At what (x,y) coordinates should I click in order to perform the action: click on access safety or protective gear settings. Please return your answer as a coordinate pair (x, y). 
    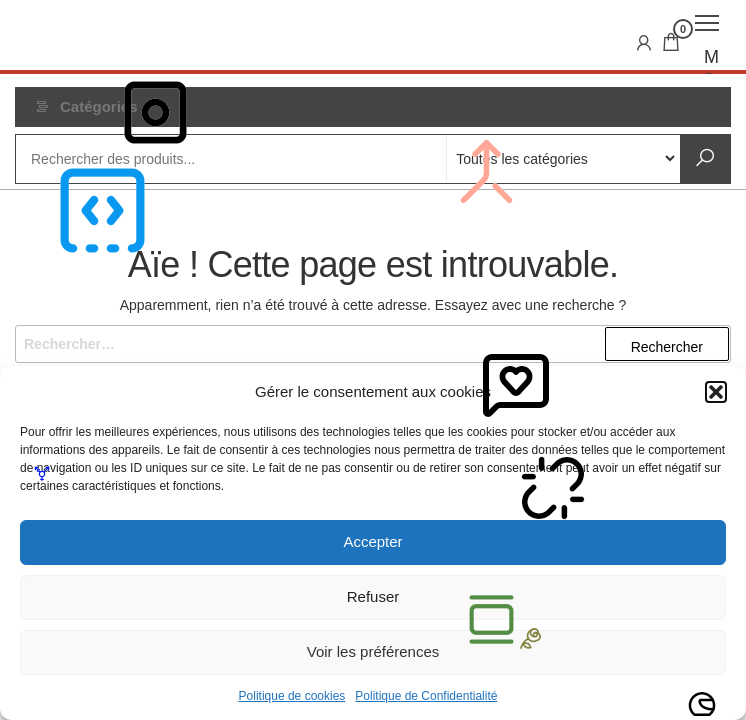
    Looking at the image, I should click on (702, 704).